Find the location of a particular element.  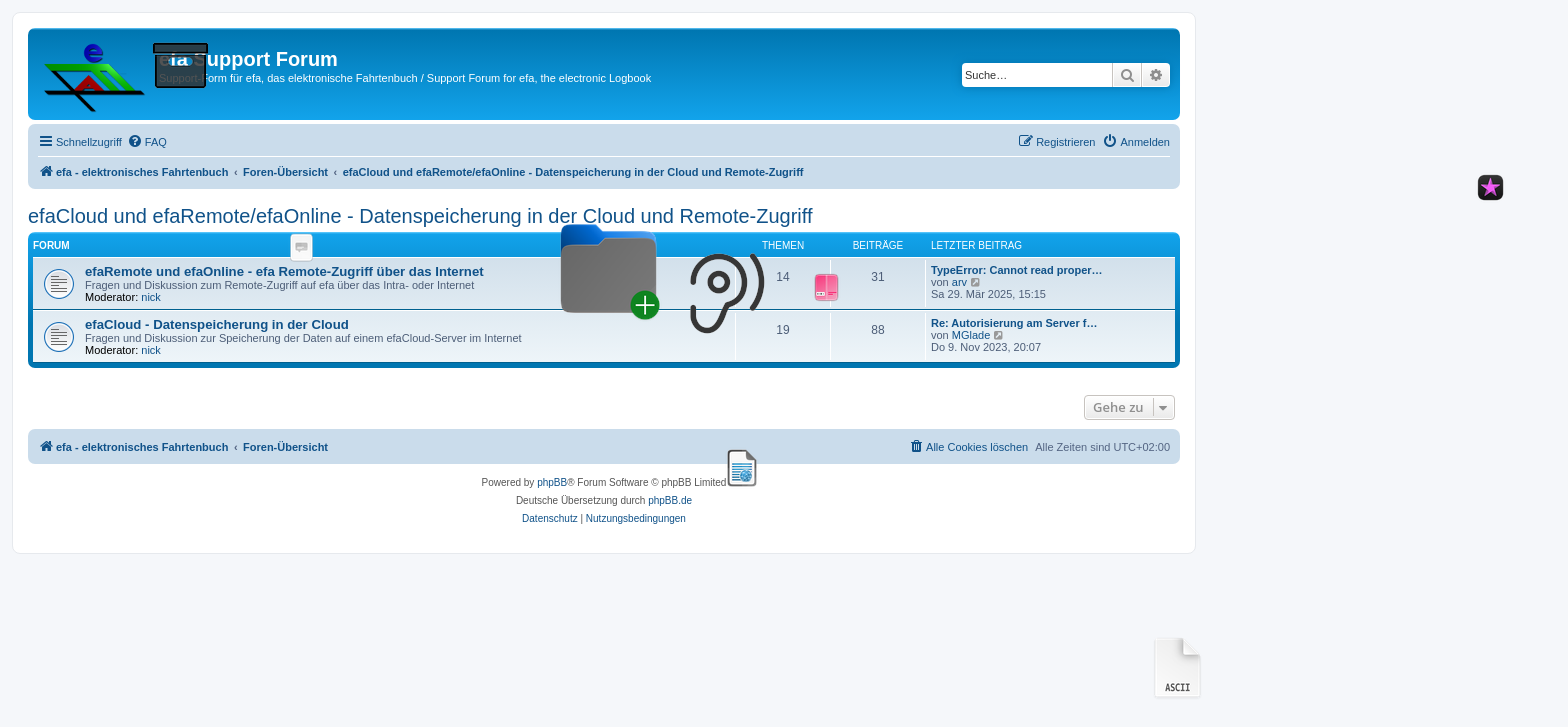

create a new folder is located at coordinates (608, 268).